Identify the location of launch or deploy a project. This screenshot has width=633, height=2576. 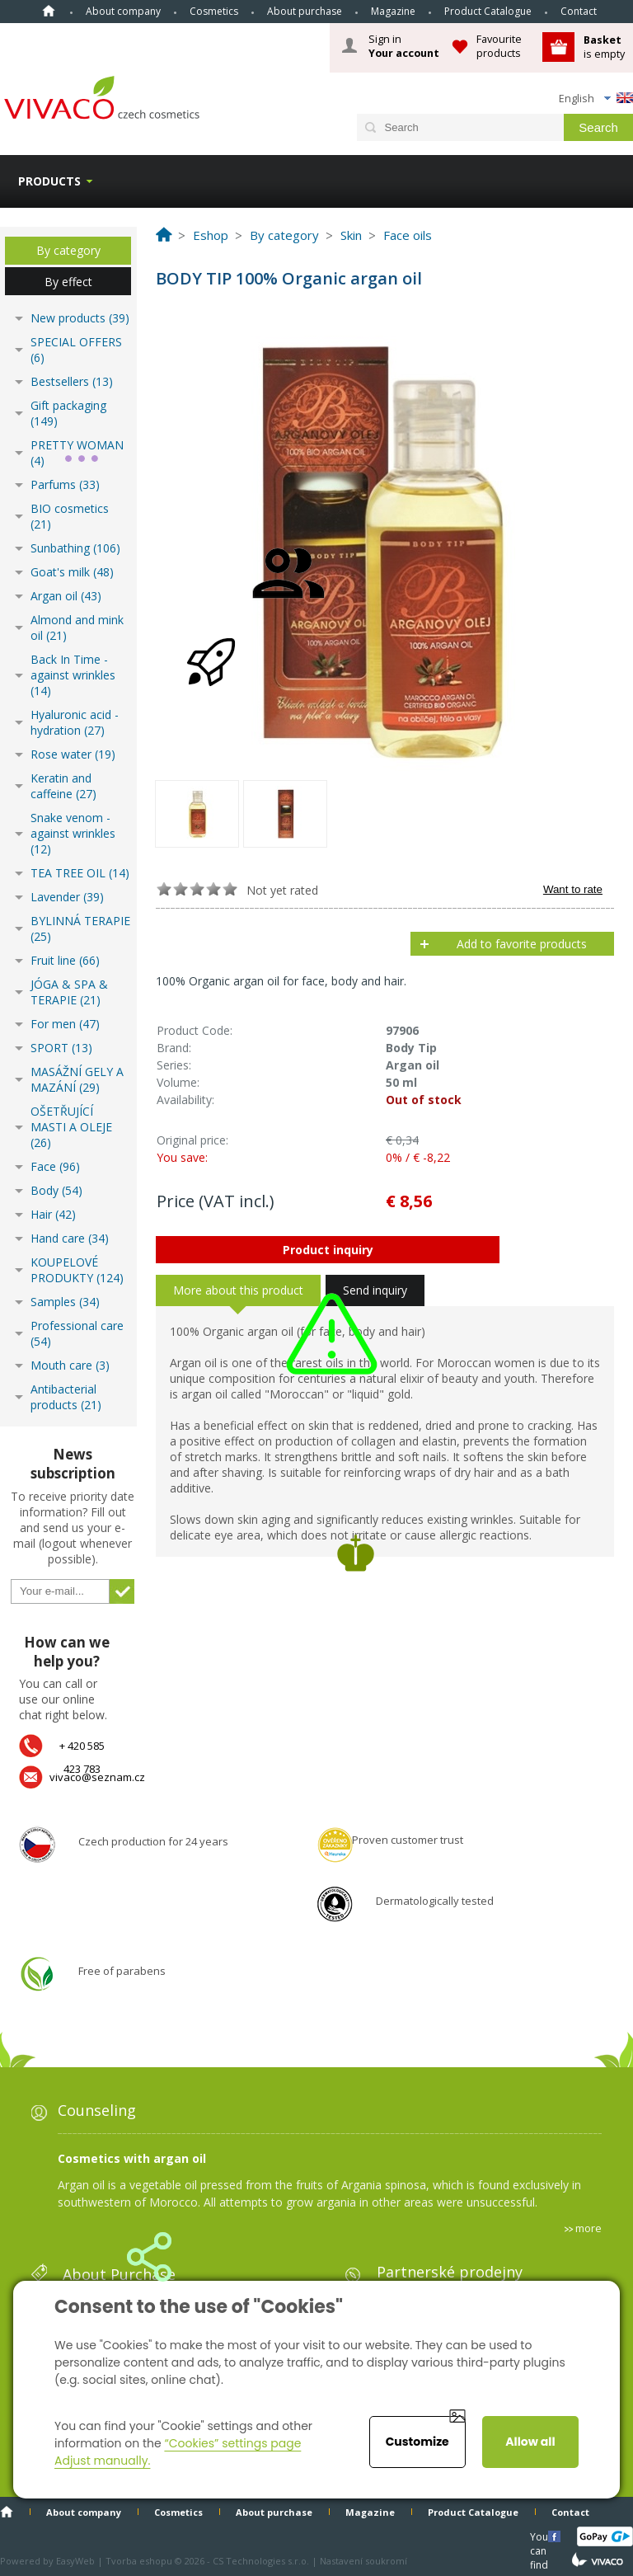
(211, 662).